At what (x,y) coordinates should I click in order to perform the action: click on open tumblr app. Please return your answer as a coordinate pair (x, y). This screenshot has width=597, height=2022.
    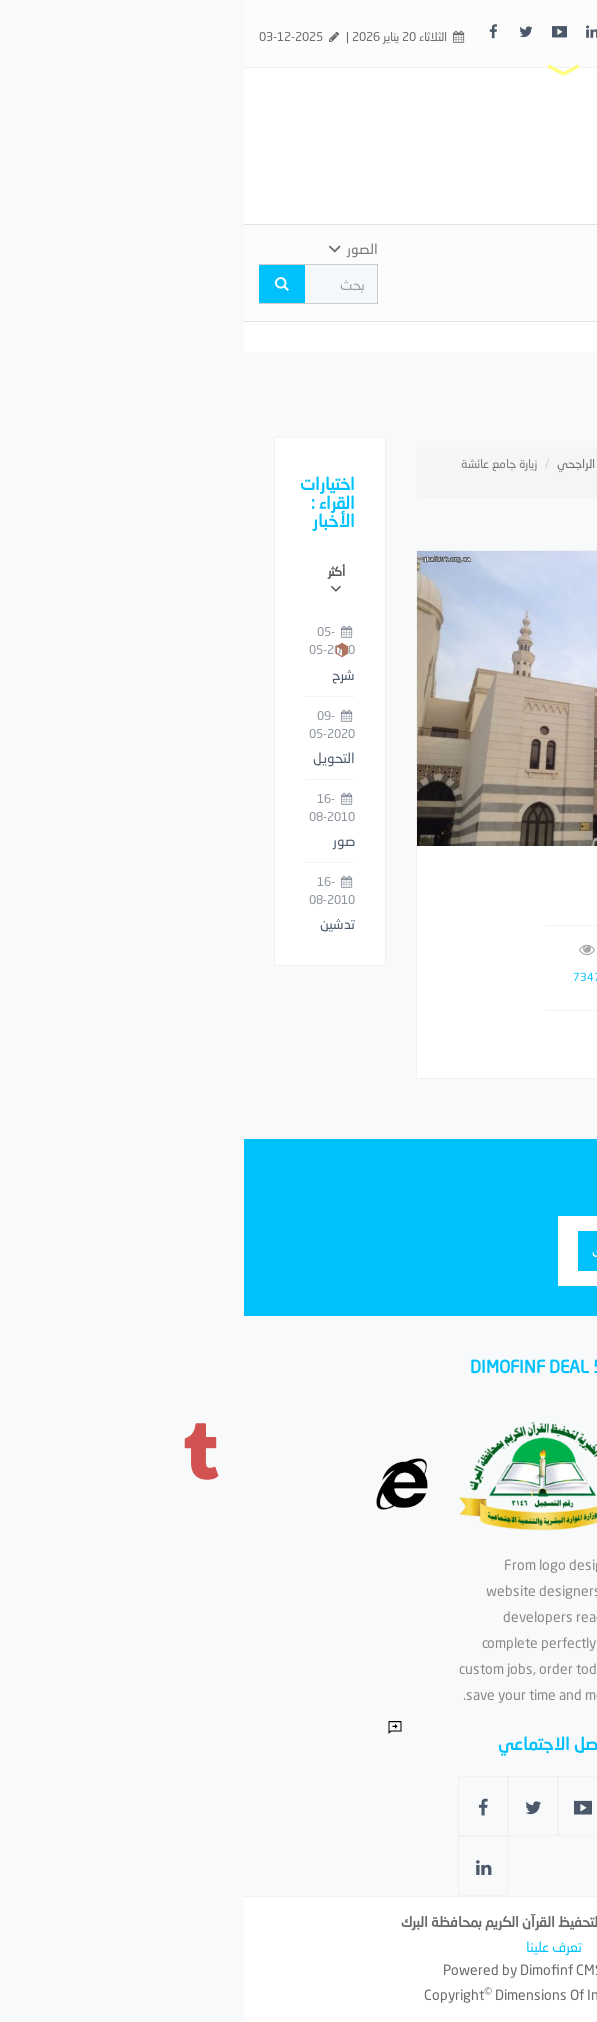
    Looking at the image, I should click on (201, 1451).